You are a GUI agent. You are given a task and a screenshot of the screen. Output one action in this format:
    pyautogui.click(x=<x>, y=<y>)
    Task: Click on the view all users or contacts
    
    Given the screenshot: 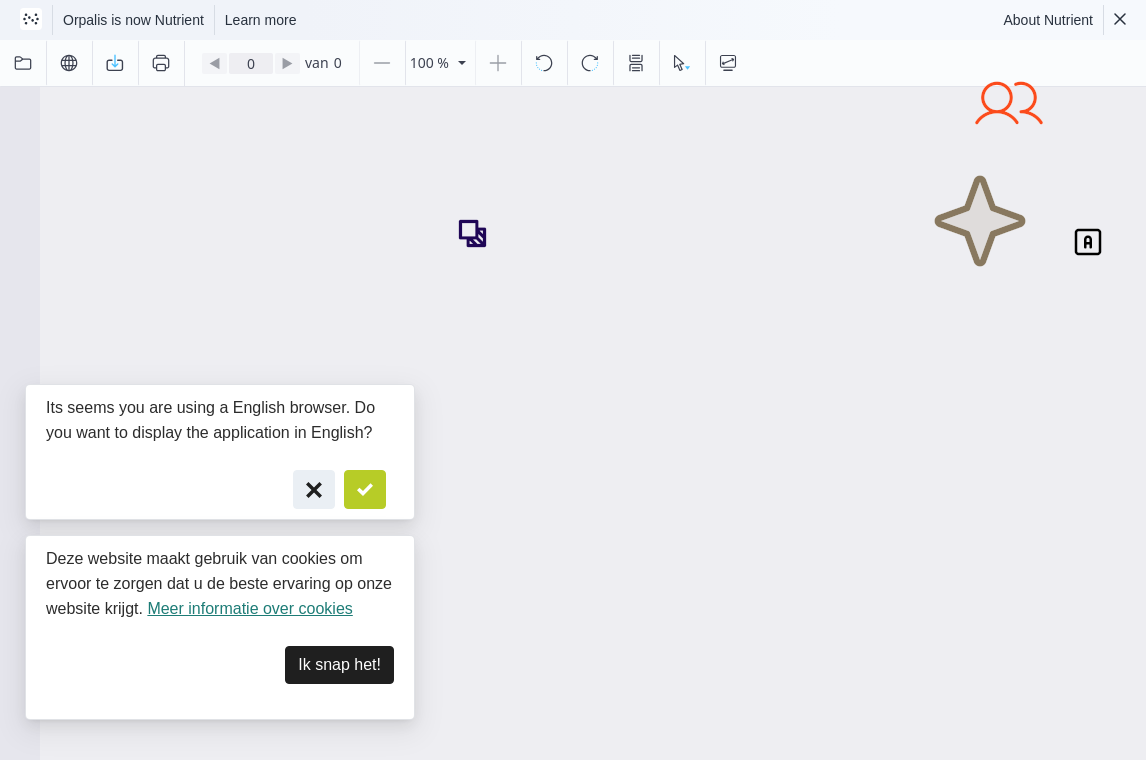 What is the action you would take?
    pyautogui.click(x=1009, y=103)
    